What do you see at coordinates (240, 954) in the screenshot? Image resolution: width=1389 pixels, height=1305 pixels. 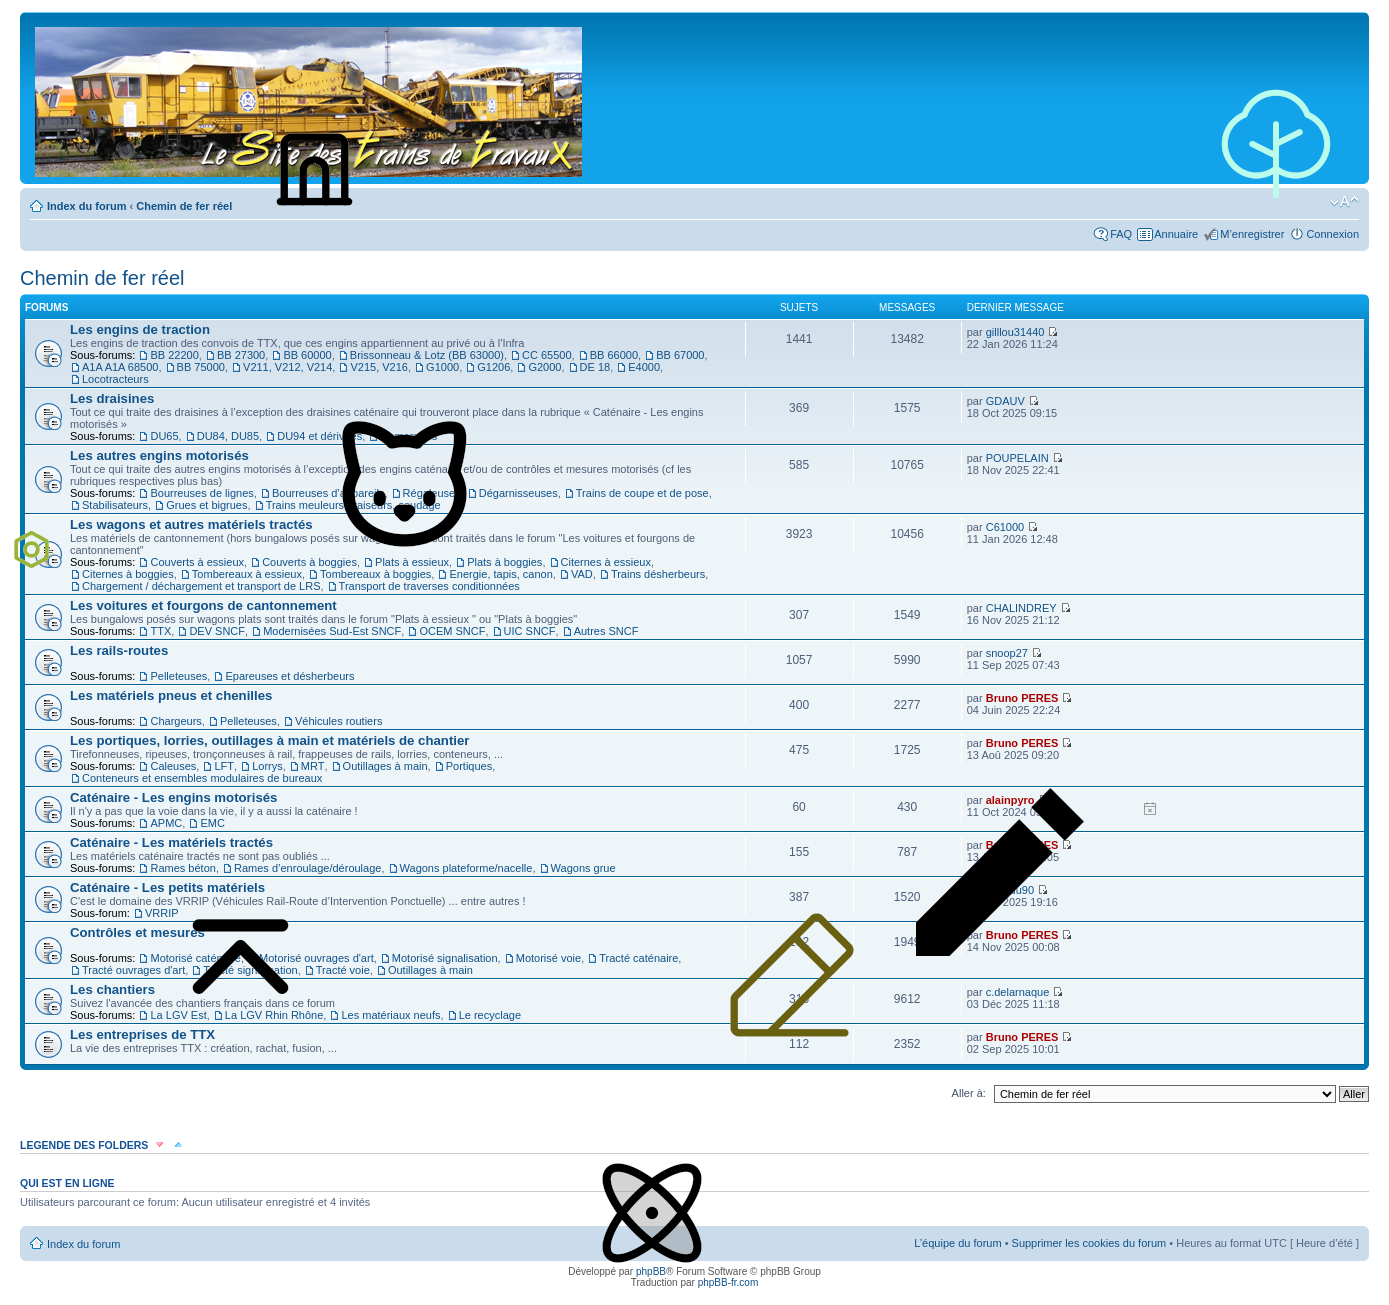 I see `collapse or minimize a section` at bounding box center [240, 954].